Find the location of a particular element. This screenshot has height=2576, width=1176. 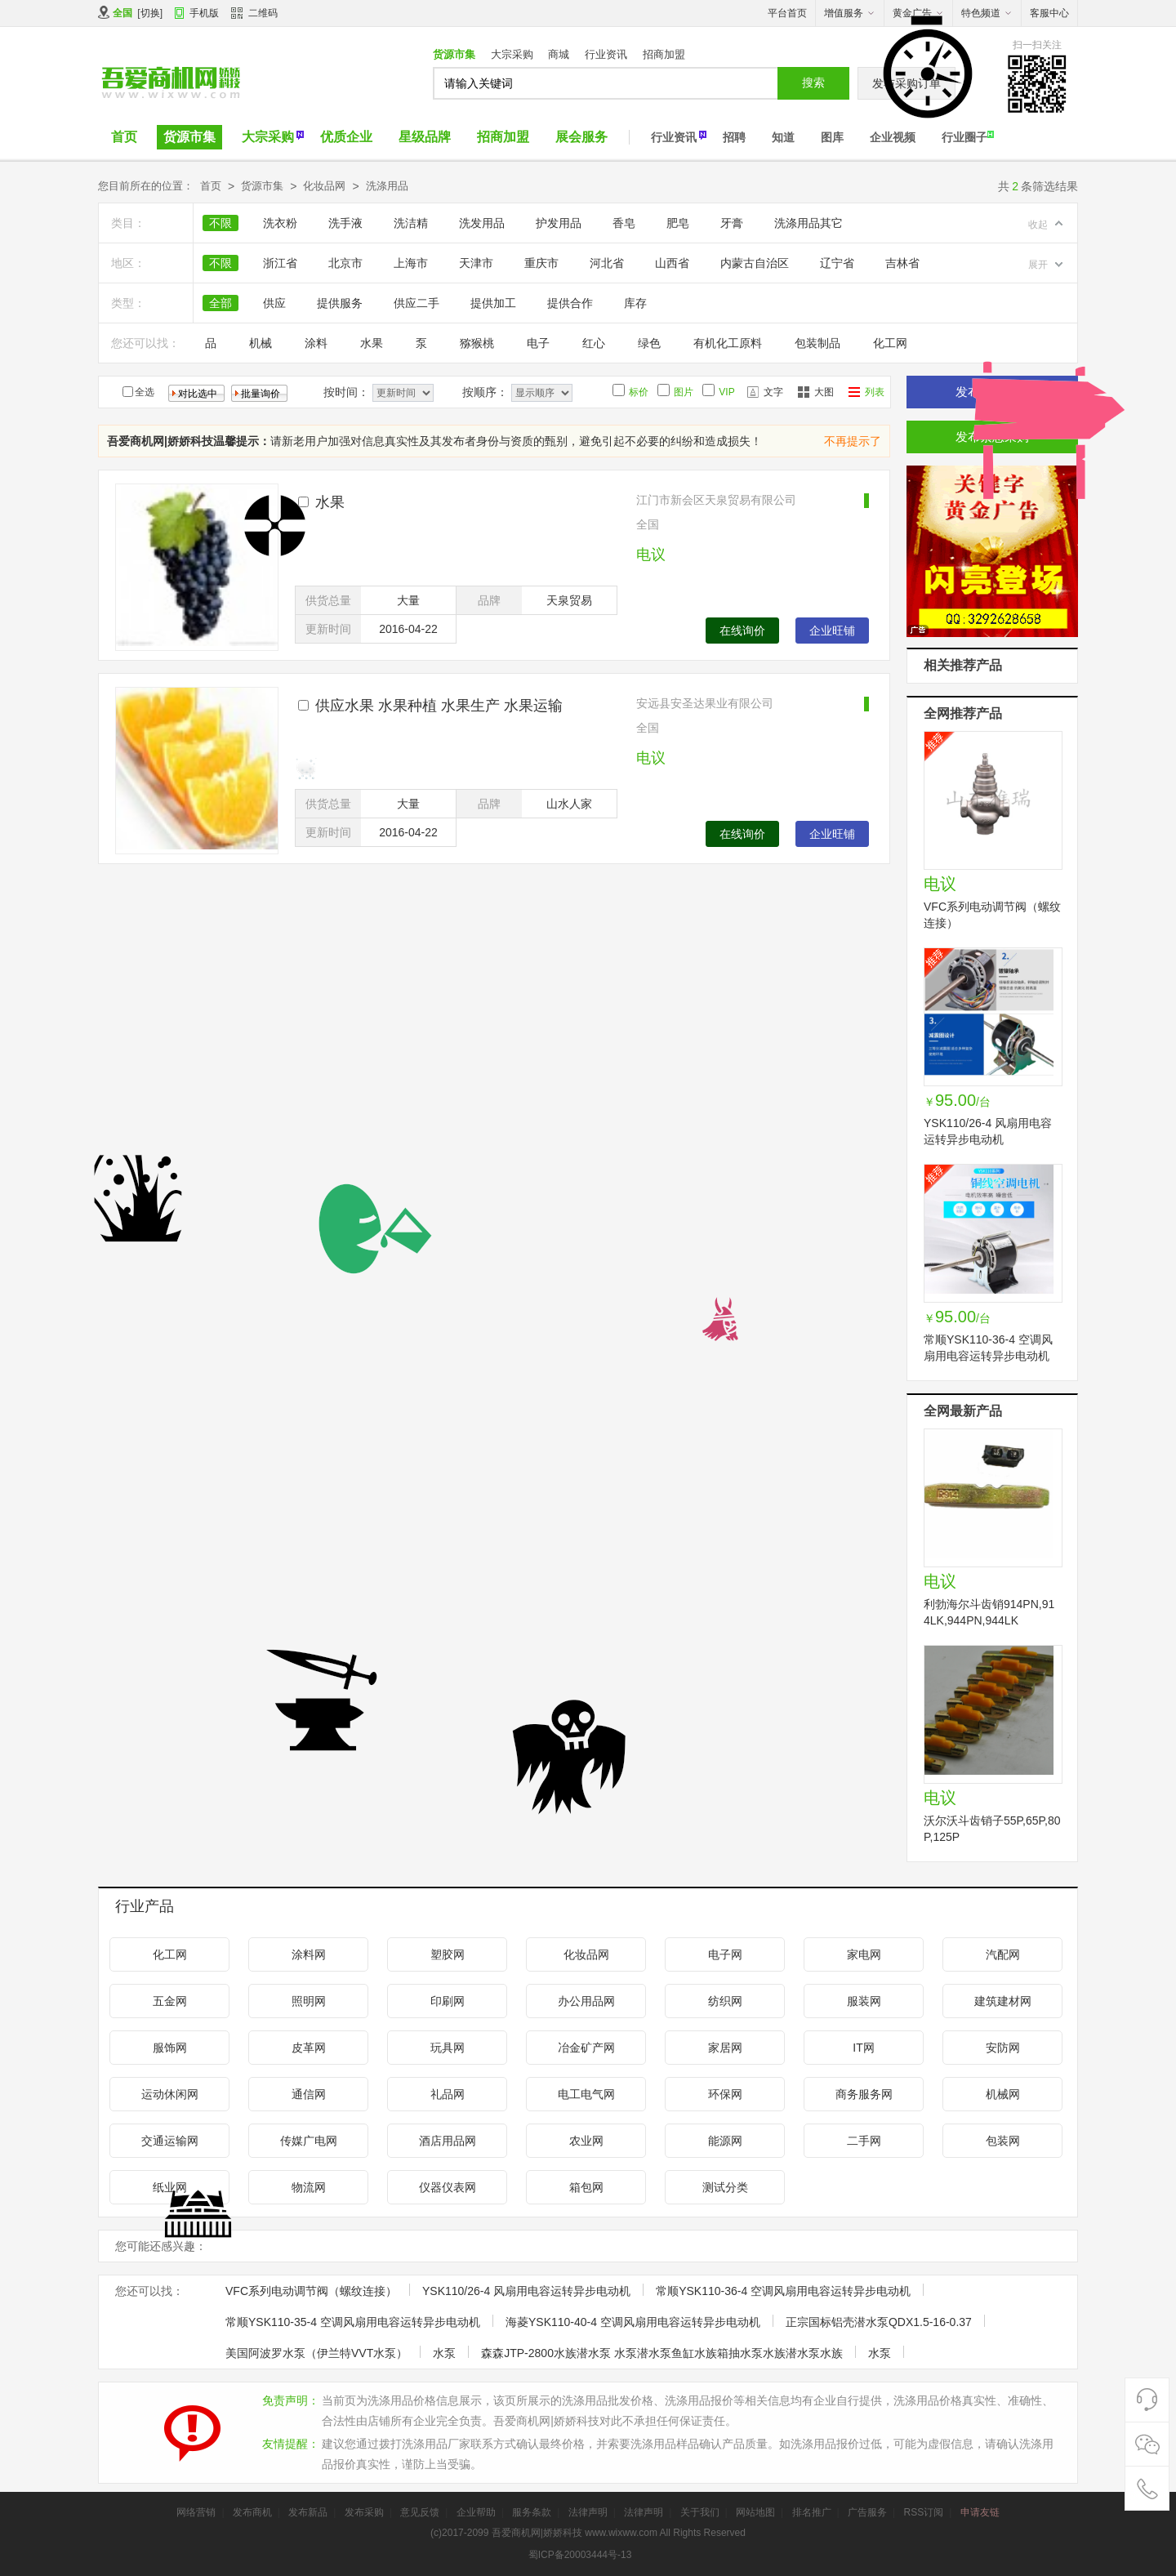

start or view a timer is located at coordinates (928, 67).